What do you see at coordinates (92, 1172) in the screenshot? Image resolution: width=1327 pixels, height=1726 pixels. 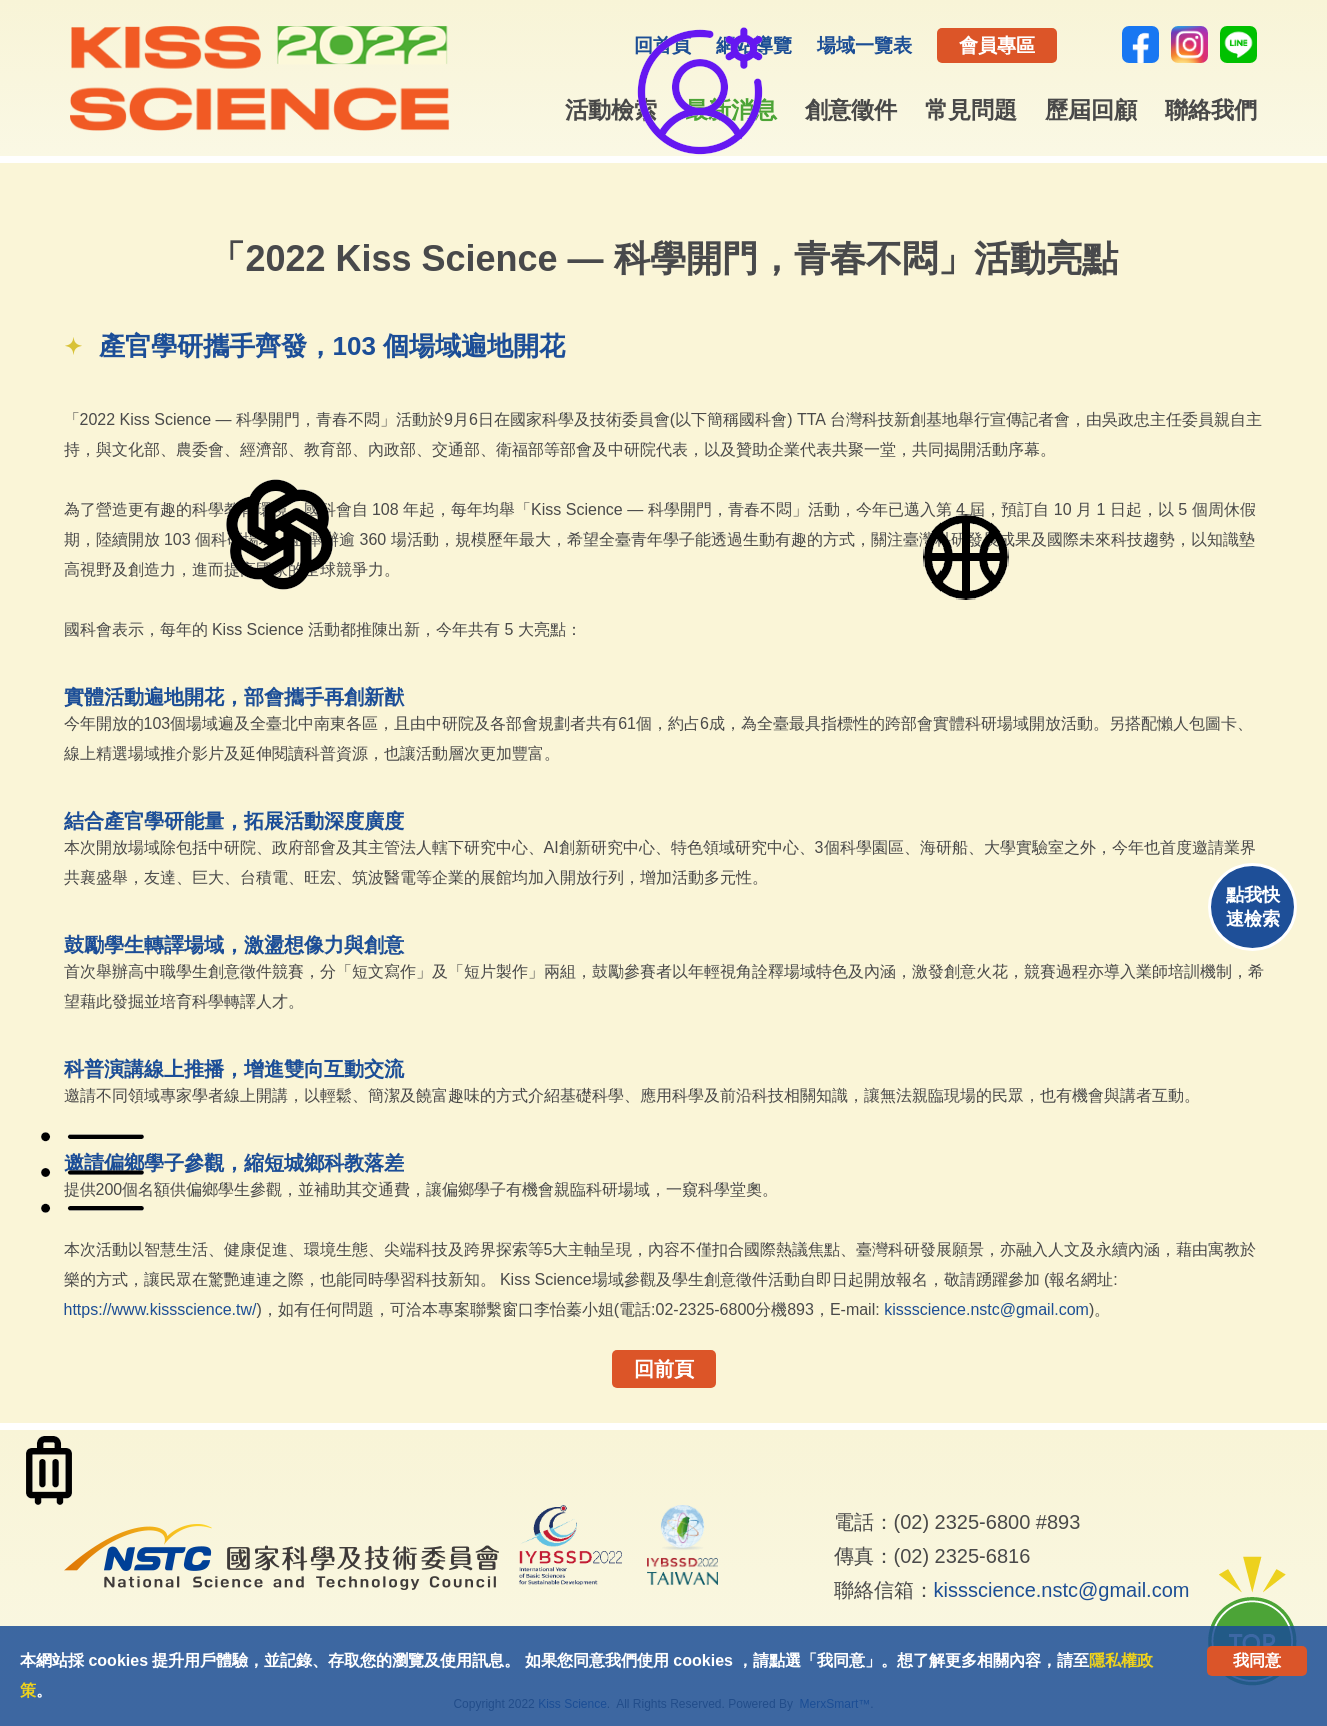 I see `view items in list format` at bounding box center [92, 1172].